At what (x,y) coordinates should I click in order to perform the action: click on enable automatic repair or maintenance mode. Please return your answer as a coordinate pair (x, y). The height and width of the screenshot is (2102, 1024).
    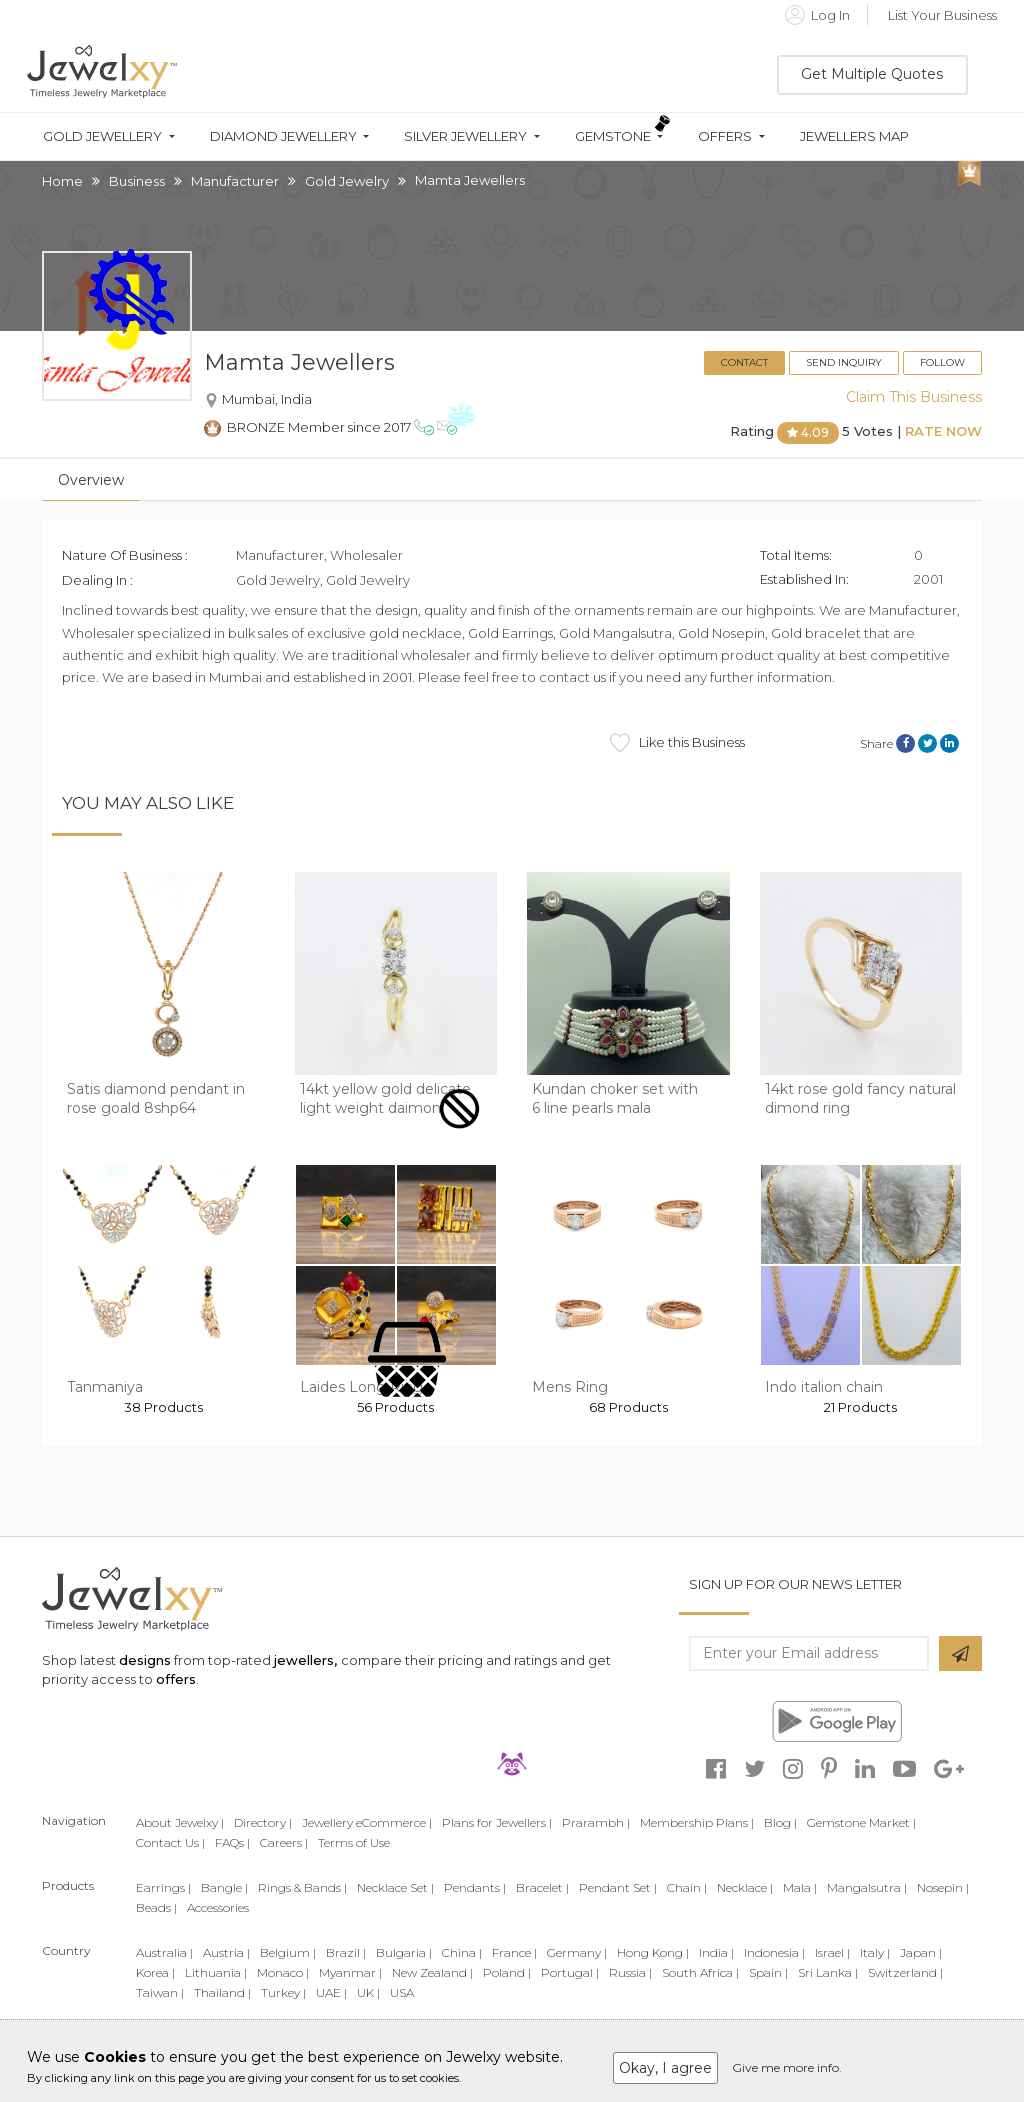
    Looking at the image, I should click on (131, 291).